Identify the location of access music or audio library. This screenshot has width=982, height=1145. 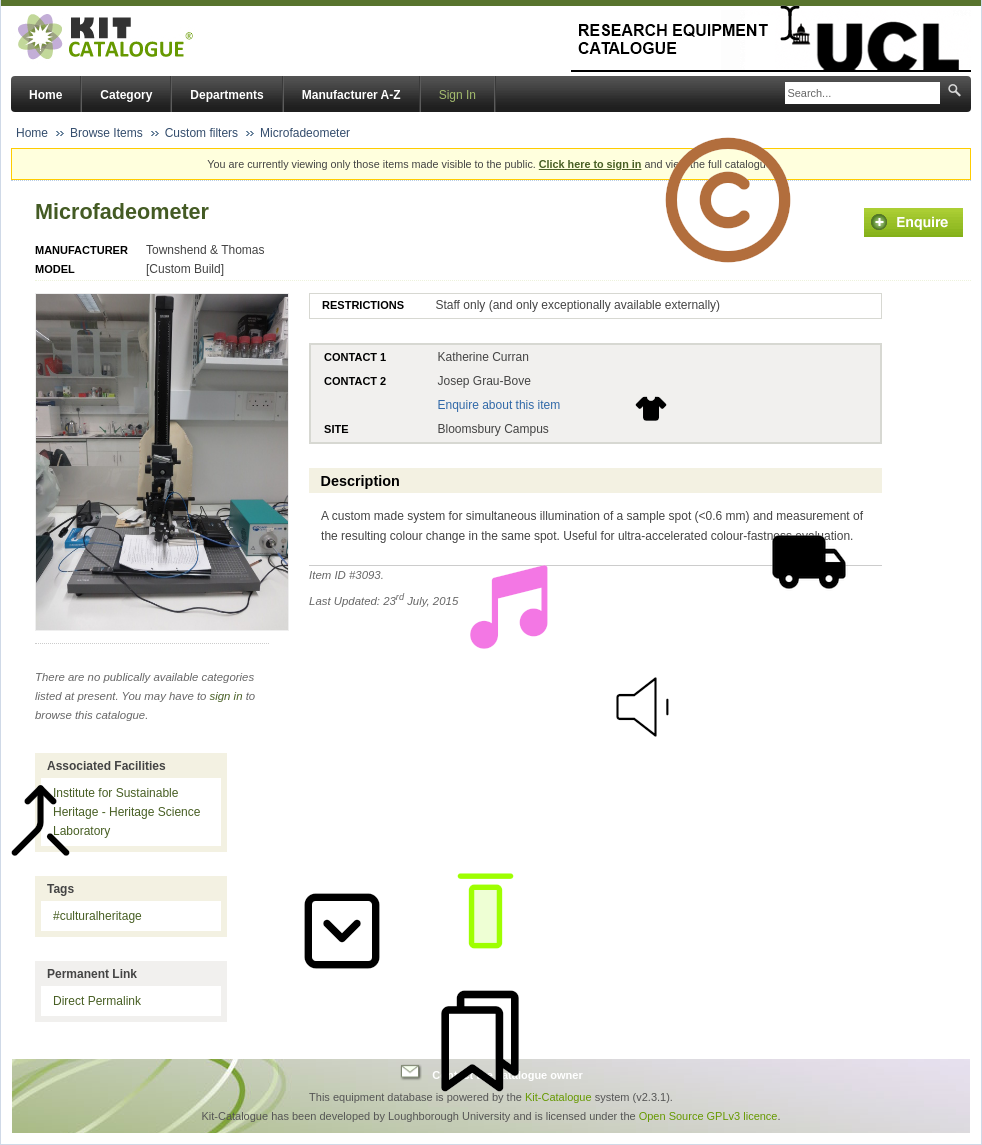
(513, 608).